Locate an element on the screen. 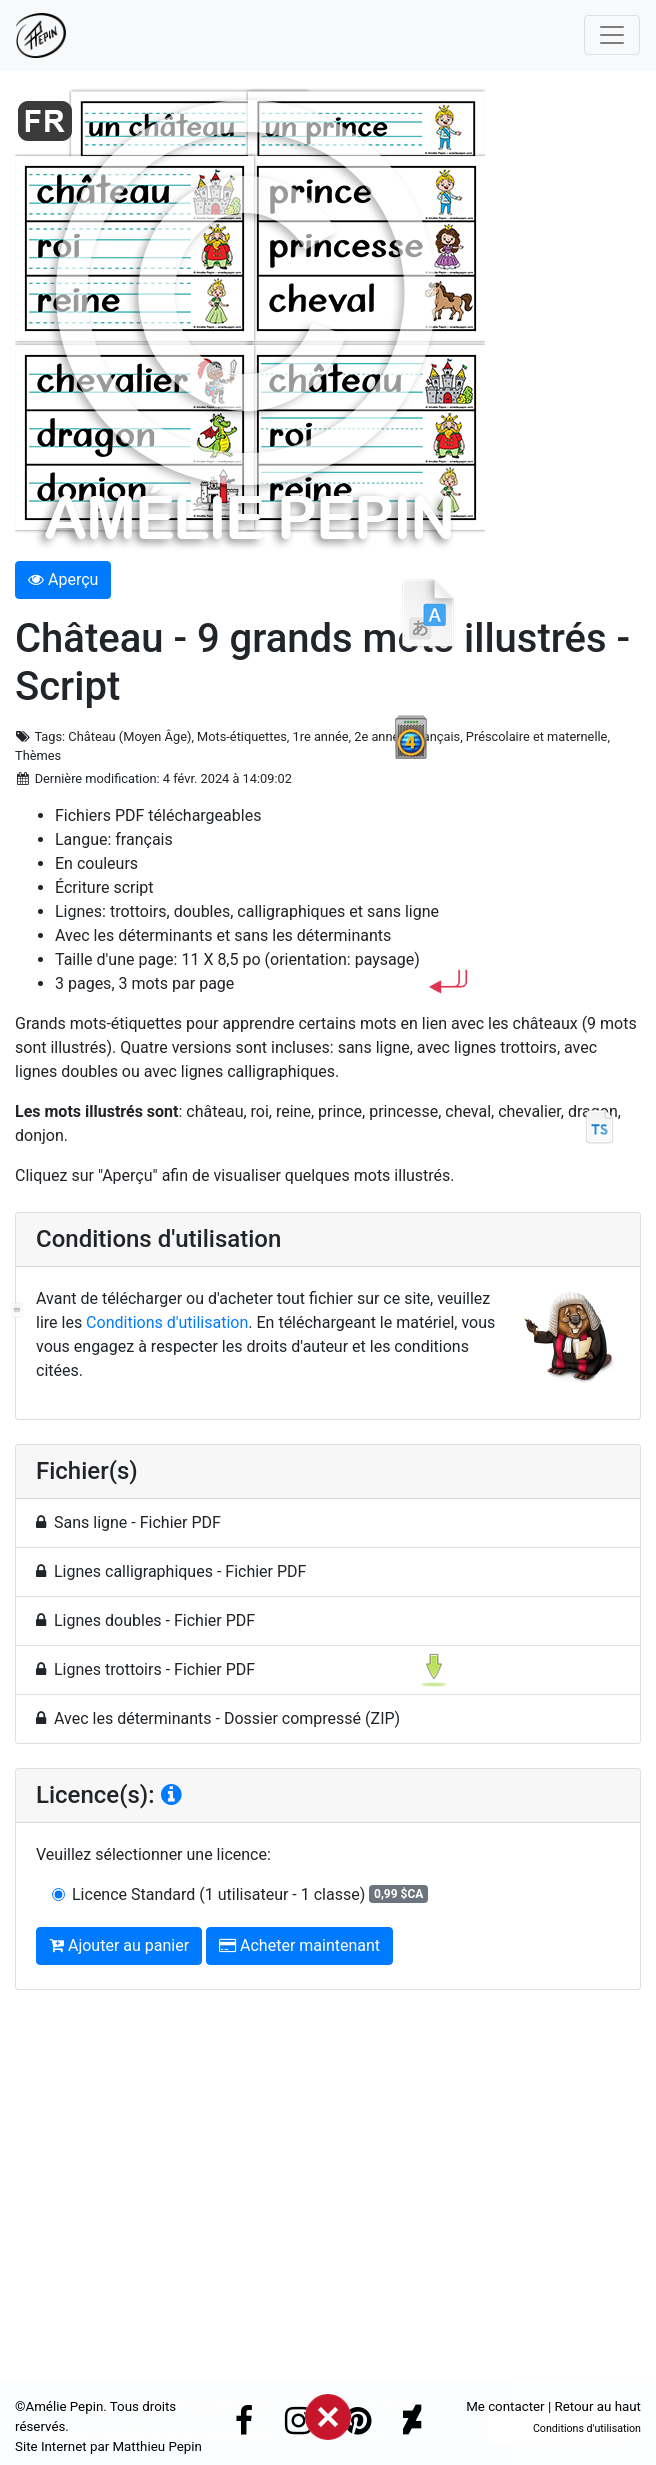 Image resolution: width=656 pixels, height=2465 pixels. dismiss or cancel a dialog is located at coordinates (328, 2417).